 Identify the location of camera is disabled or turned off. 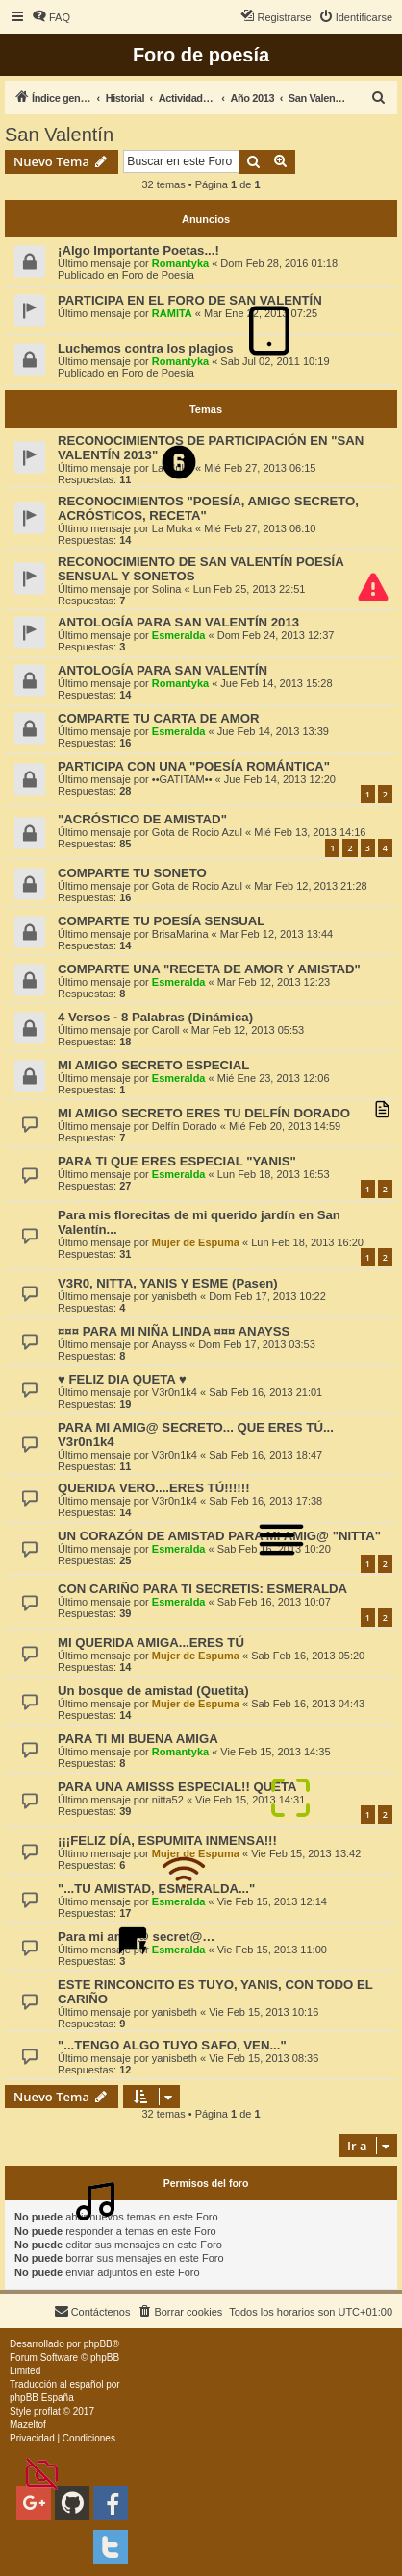
(41, 2473).